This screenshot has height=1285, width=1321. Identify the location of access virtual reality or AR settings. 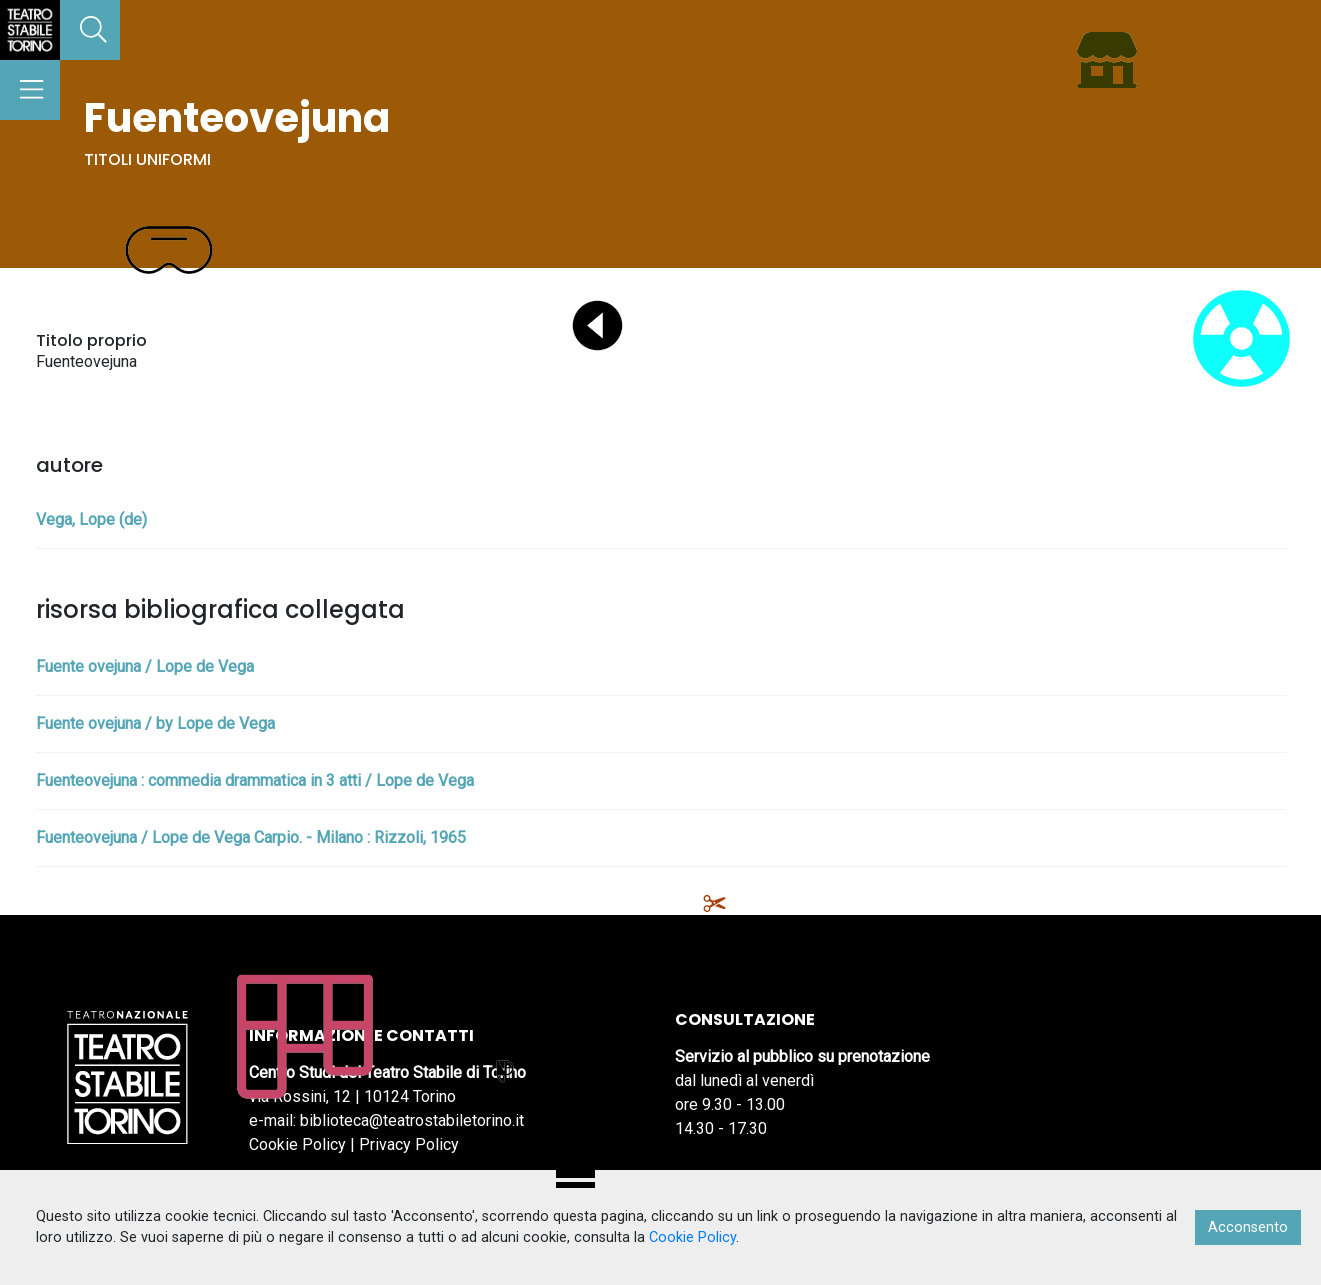
(169, 250).